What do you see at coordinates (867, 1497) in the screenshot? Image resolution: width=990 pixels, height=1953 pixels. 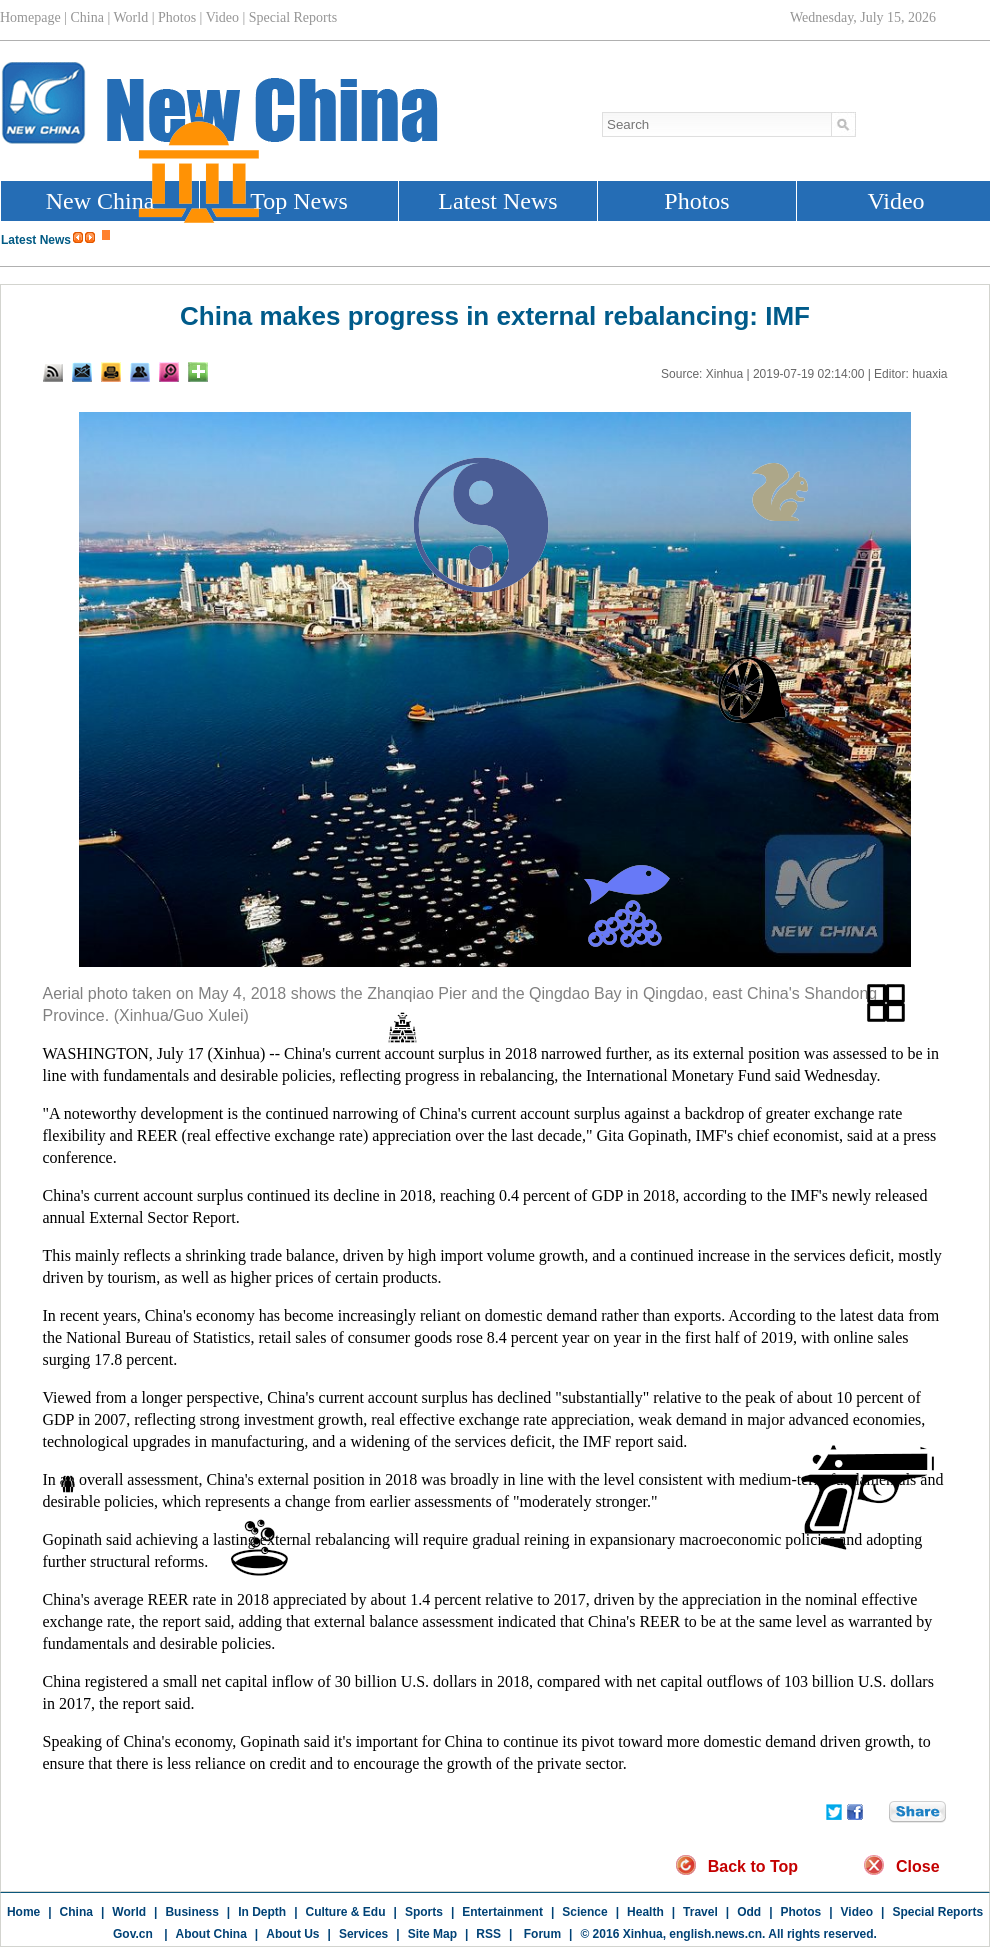 I see `select pistol or handgun weapon` at bounding box center [867, 1497].